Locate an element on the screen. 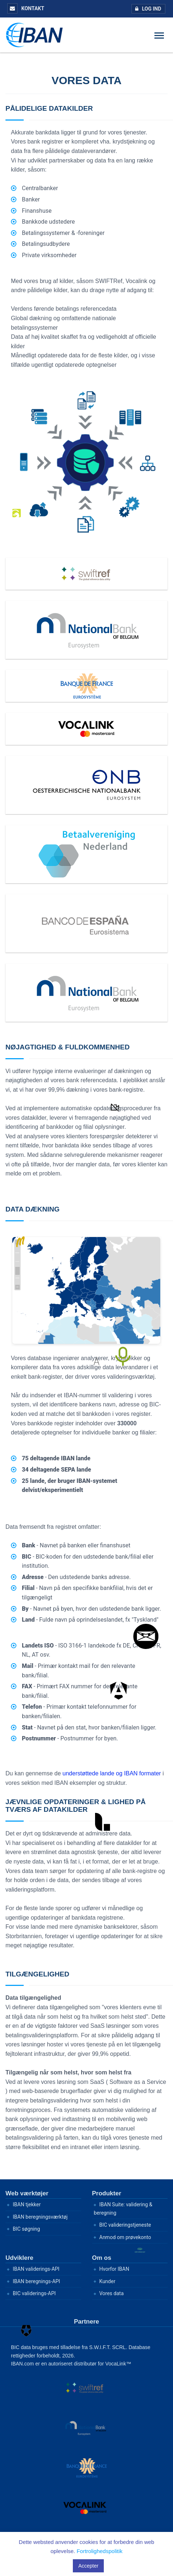  open invoice ninja app is located at coordinates (146, 1636).